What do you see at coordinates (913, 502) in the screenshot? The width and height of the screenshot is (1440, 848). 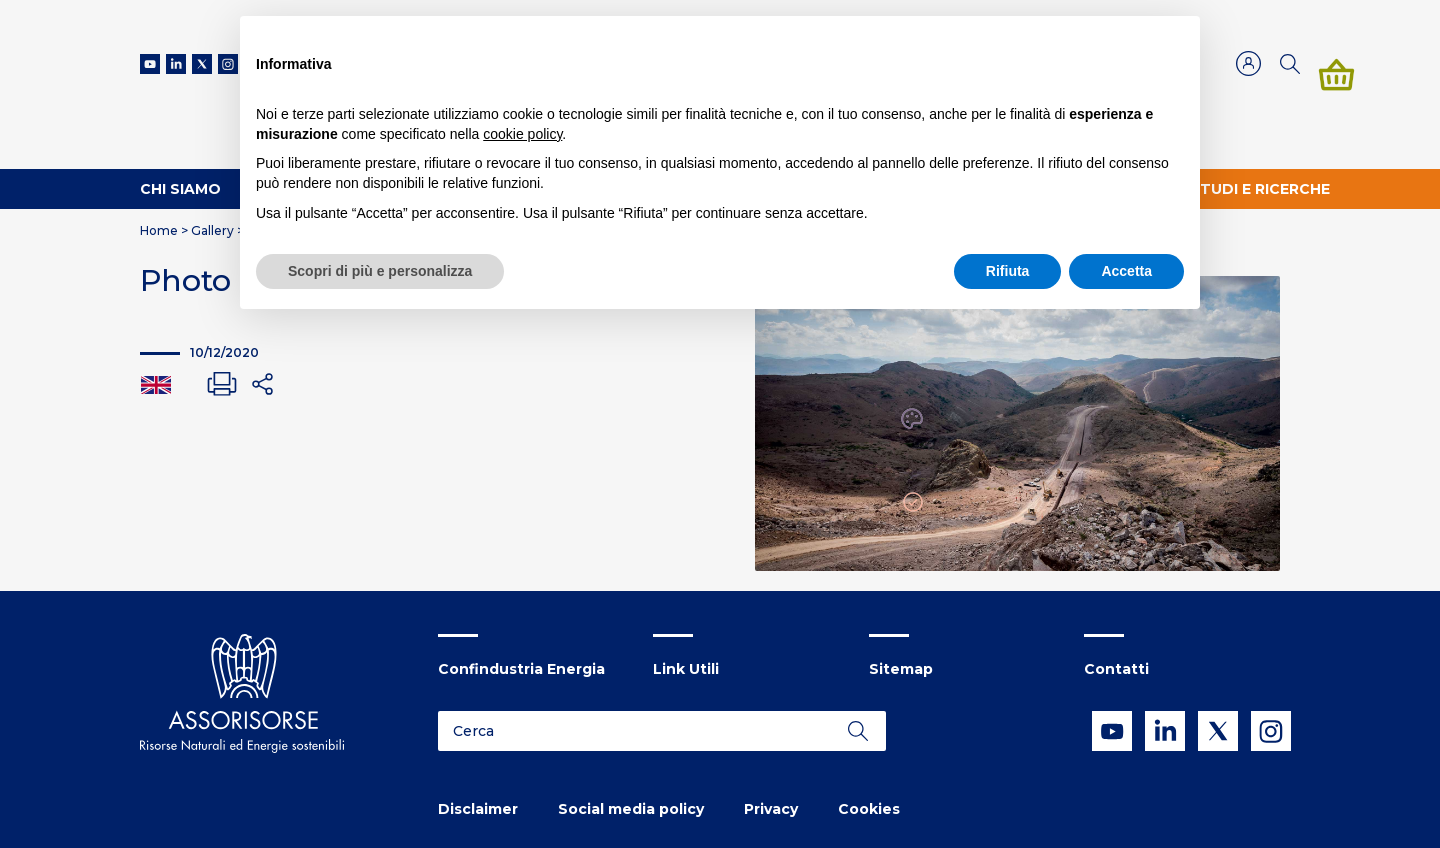 I see `indicates task or action completed successfully` at bounding box center [913, 502].